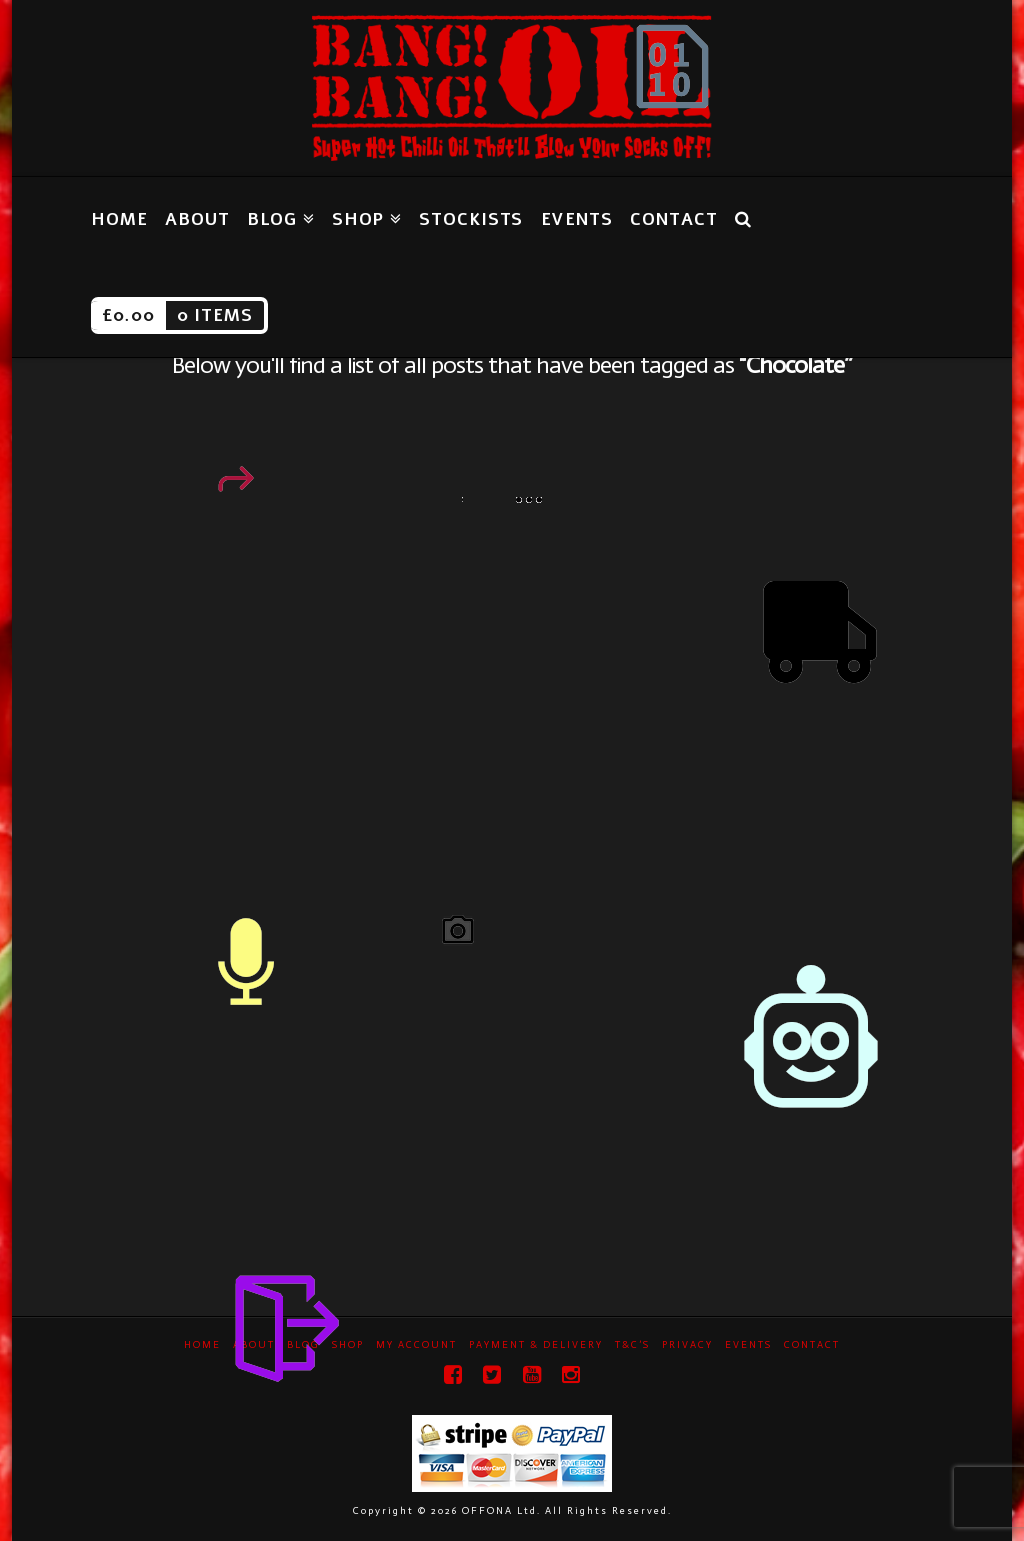  I want to click on forward a message or email, so click(236, 478).